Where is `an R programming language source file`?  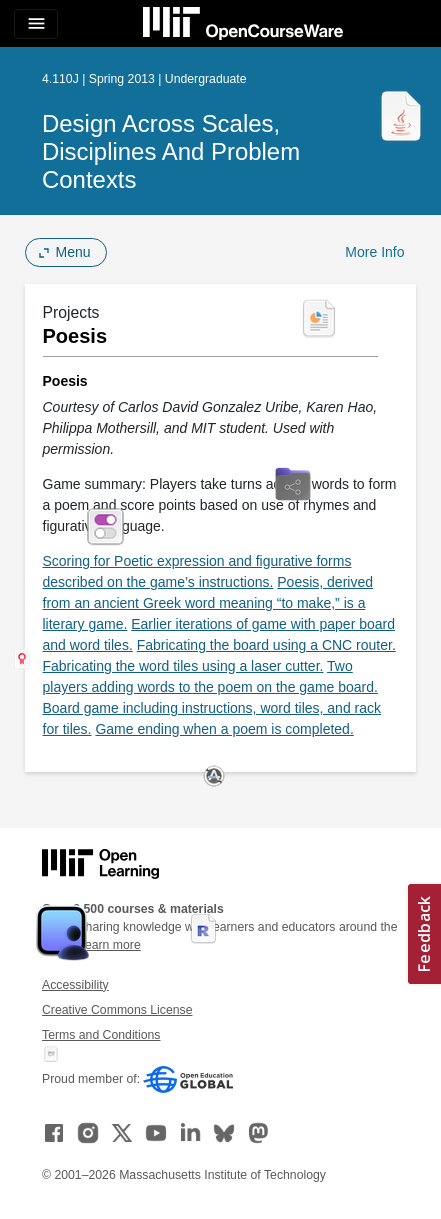
an R programming language source file is located at coordinates (203, 928).